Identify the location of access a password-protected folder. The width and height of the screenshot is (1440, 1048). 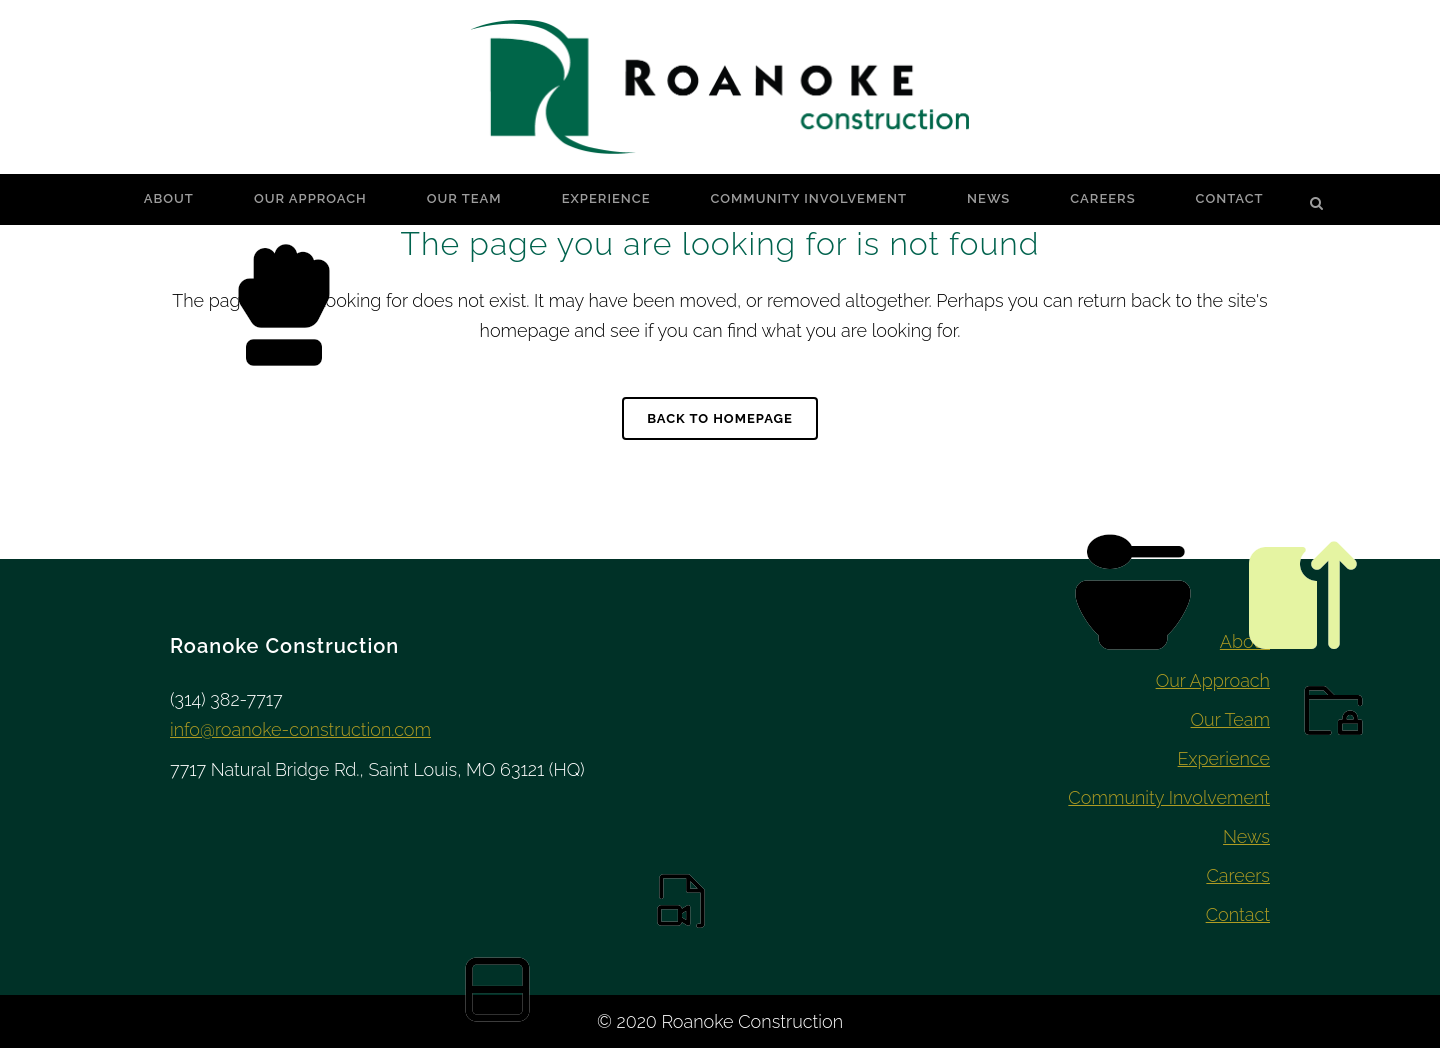
(1333, 710).